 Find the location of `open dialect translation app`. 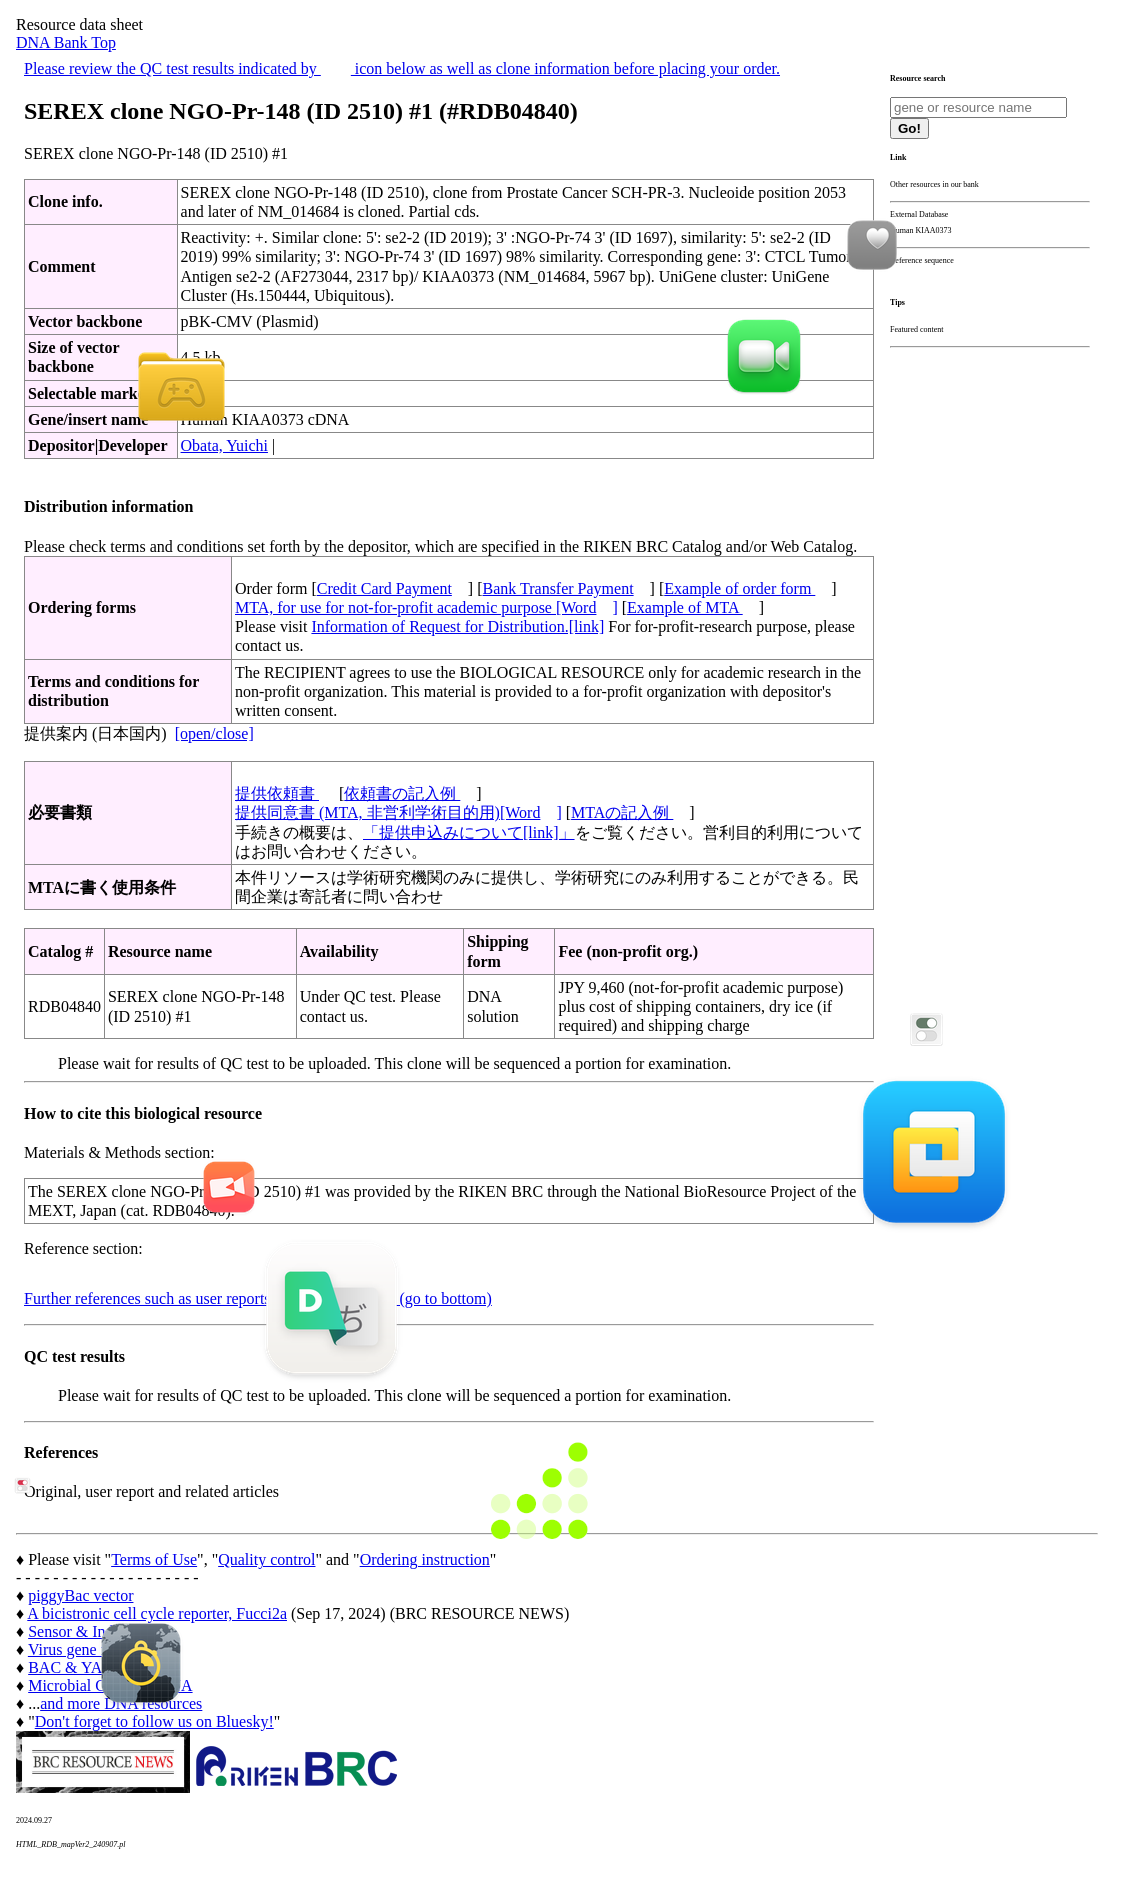

open dialect translation app is located at coordinates (331, 1308).